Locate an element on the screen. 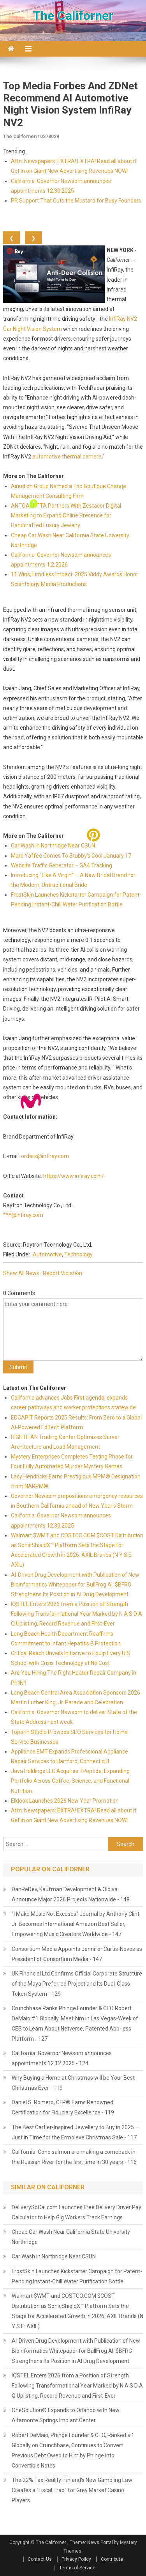 The height and width of the screenshot is (2576, 146). open the Movistar mobile app is located at coordinates (31, 1101).